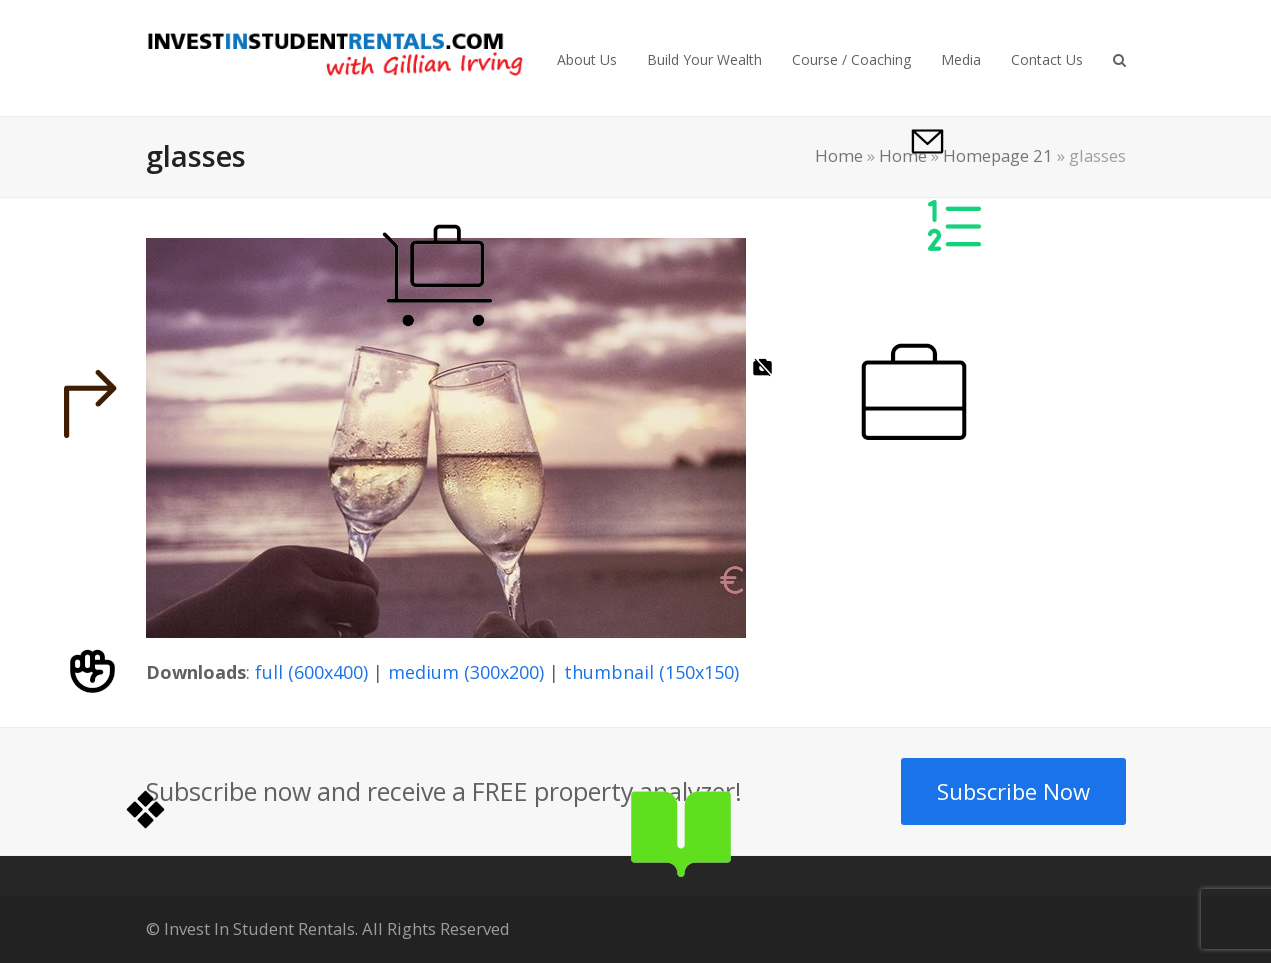 The height and width of the screenshot is (963, 1271). What do you see at coordinates (762, 367) in the screenshot?
I see `camera is disabled or turned off` at bounding box center [762, 367].